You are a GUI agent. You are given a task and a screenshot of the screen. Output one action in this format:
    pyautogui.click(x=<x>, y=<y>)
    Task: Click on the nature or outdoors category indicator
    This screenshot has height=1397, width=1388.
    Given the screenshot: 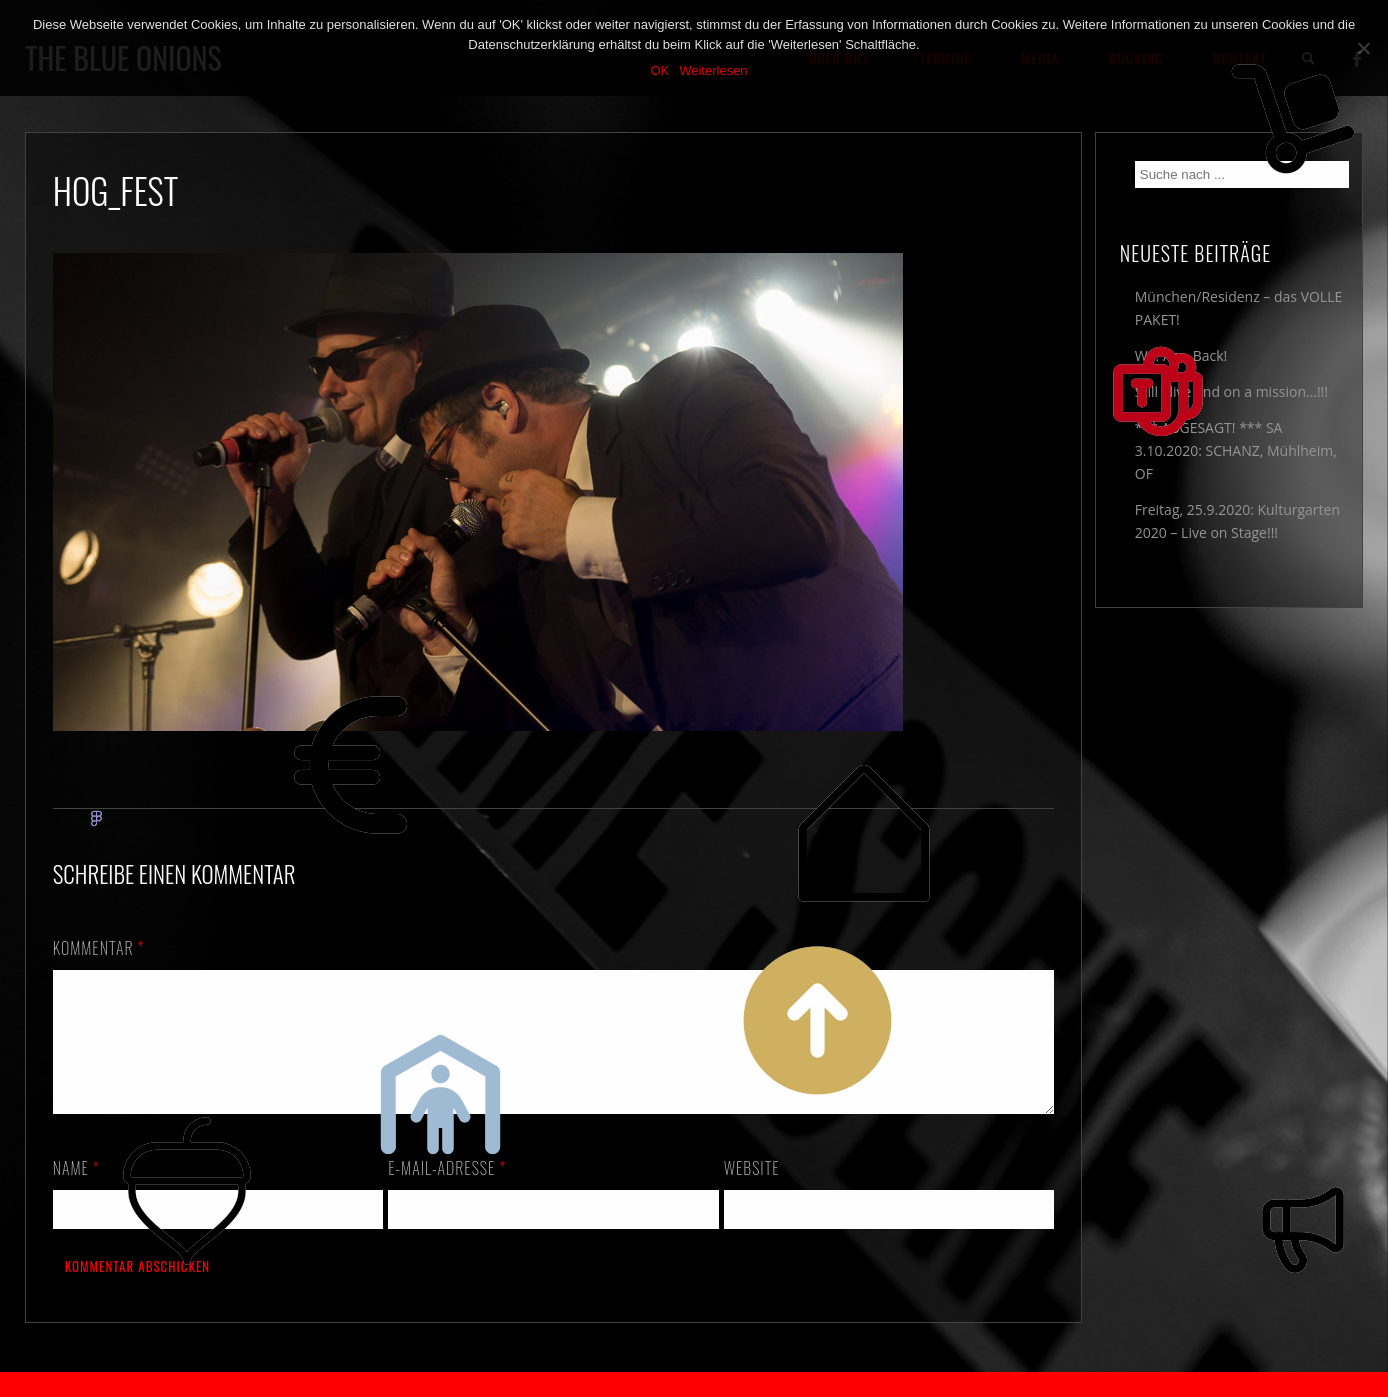 What is the action you would take?
    pyautogui.click(x=187, y=1191)
    